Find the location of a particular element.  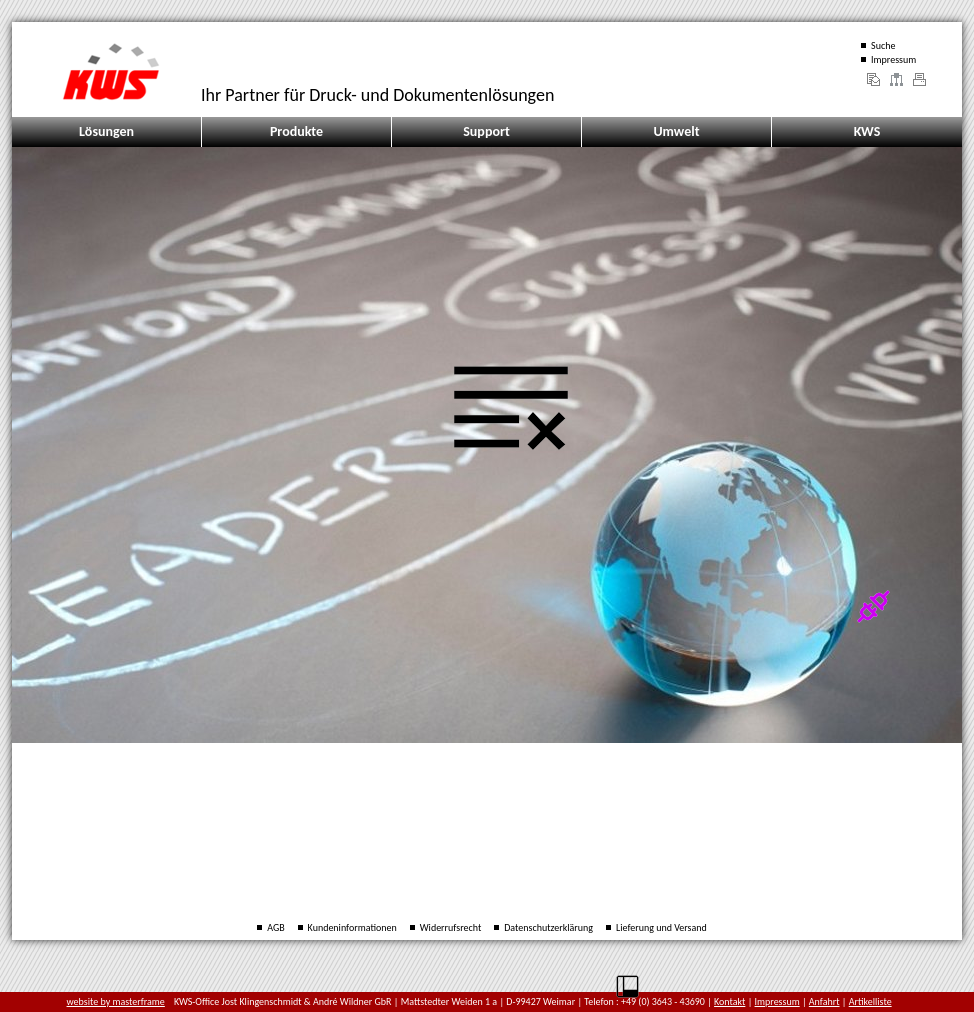

connect or establish a connection is located at coordinates (873, 606).